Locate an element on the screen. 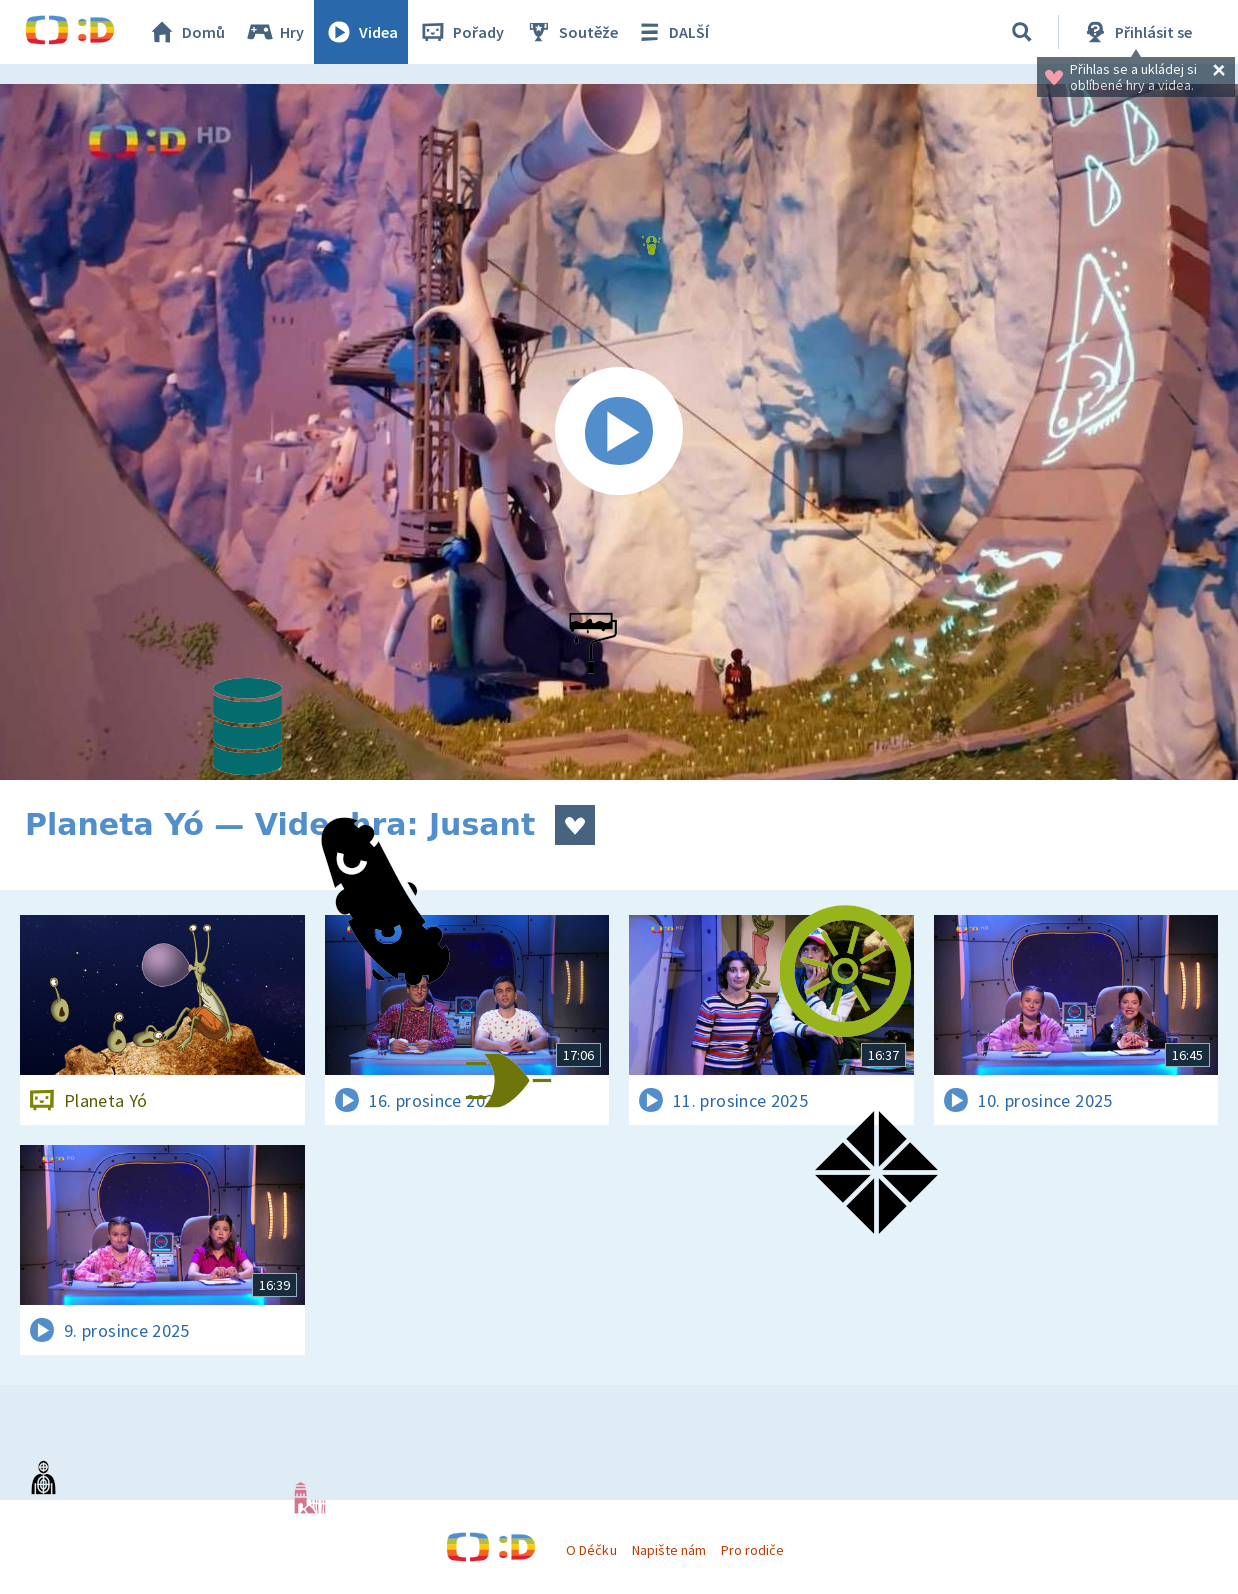 This screenshot has height=1594, width=1238. practice target for shooting range simulation is located at coordinates (43, 1477).